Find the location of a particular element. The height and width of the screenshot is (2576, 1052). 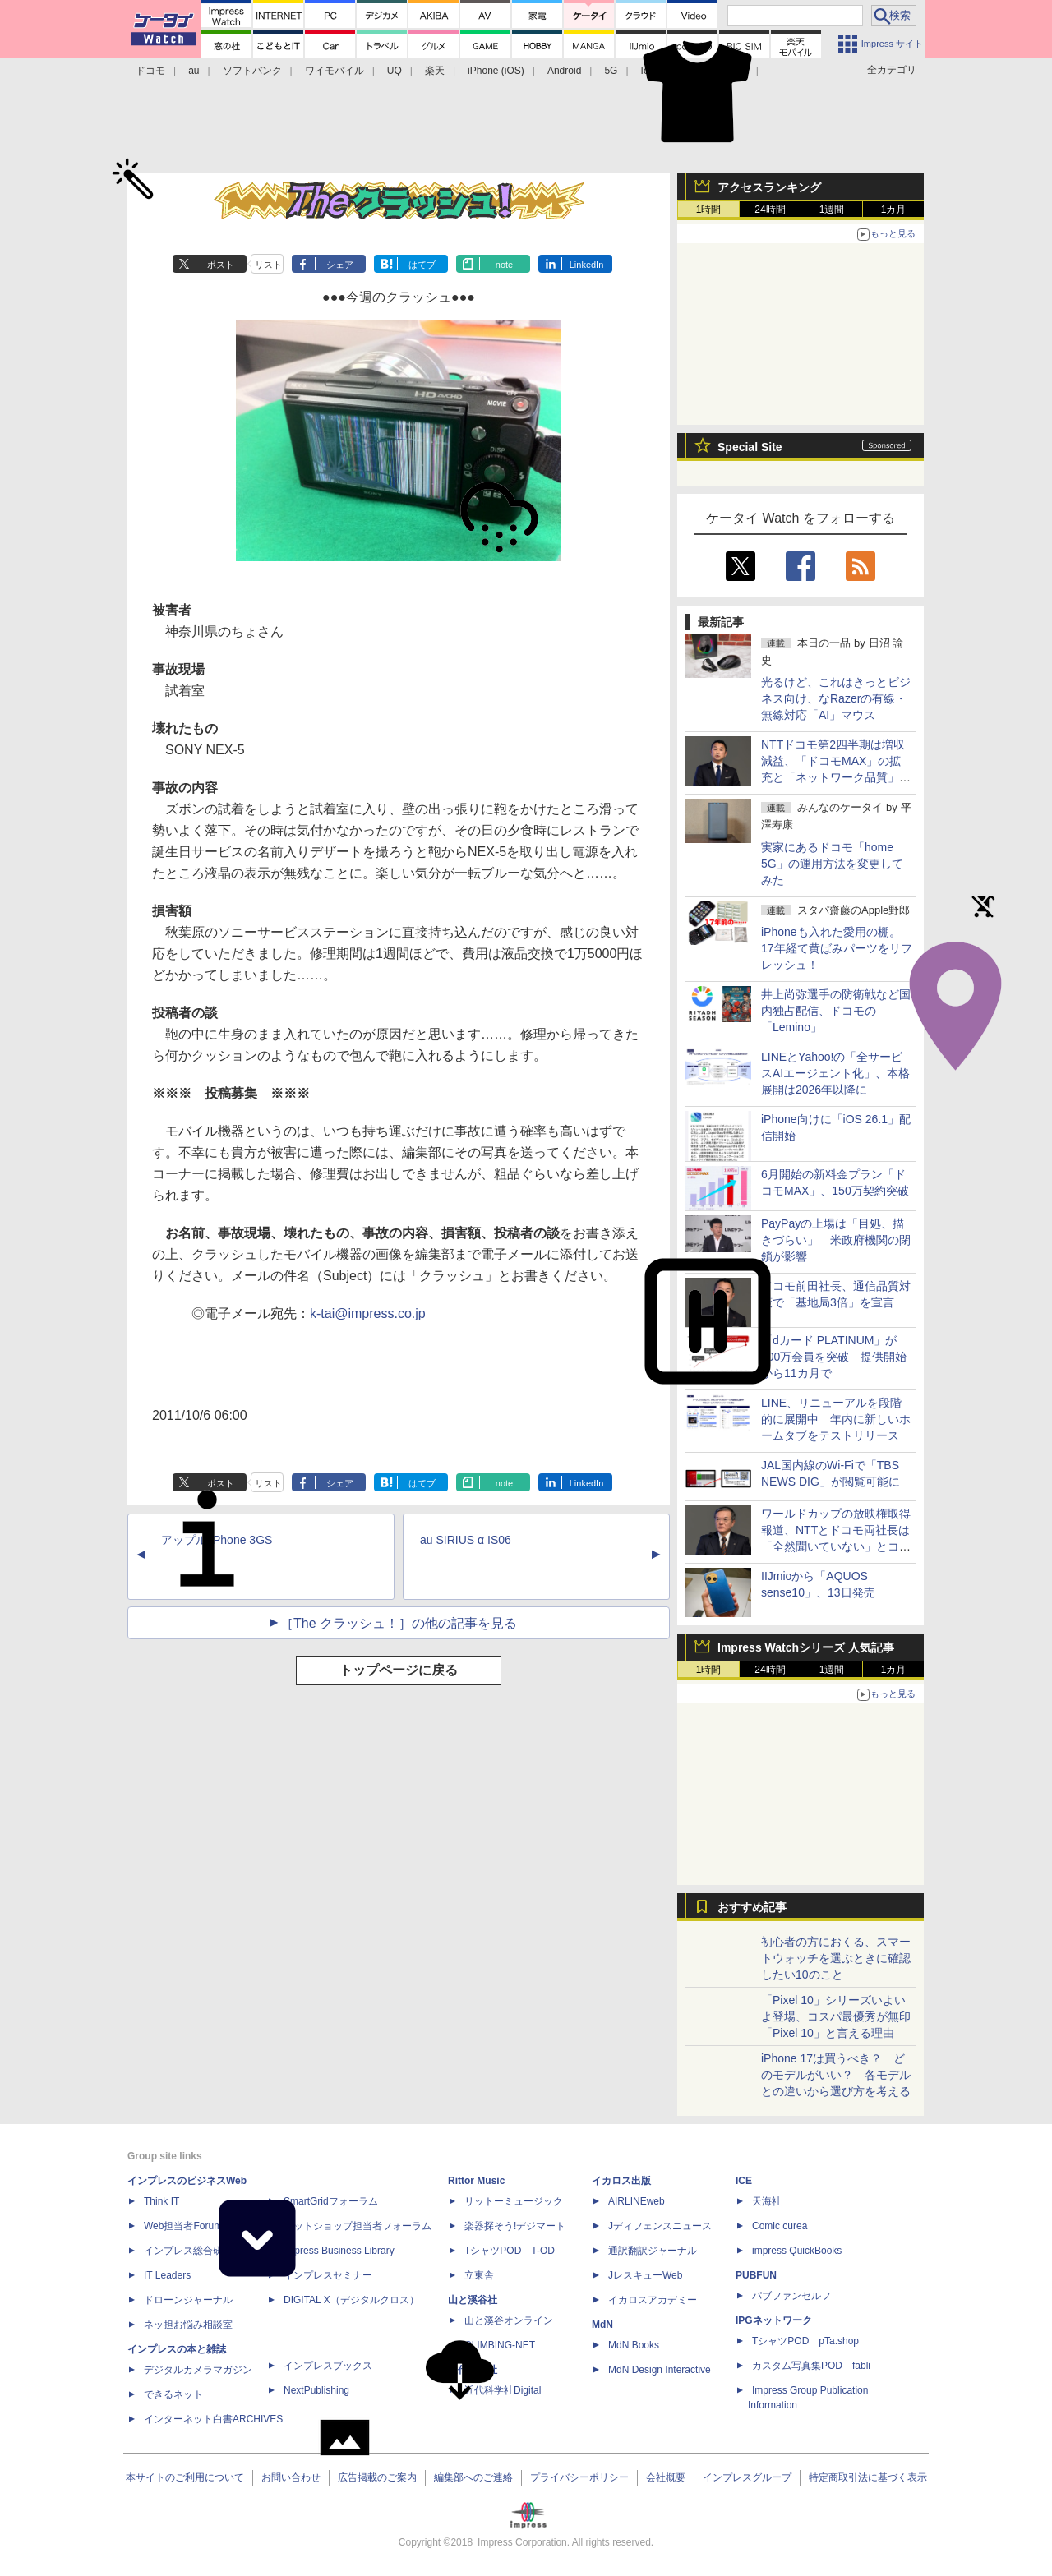

expand dropdown menu or content is located at coordinates (257, 2238).